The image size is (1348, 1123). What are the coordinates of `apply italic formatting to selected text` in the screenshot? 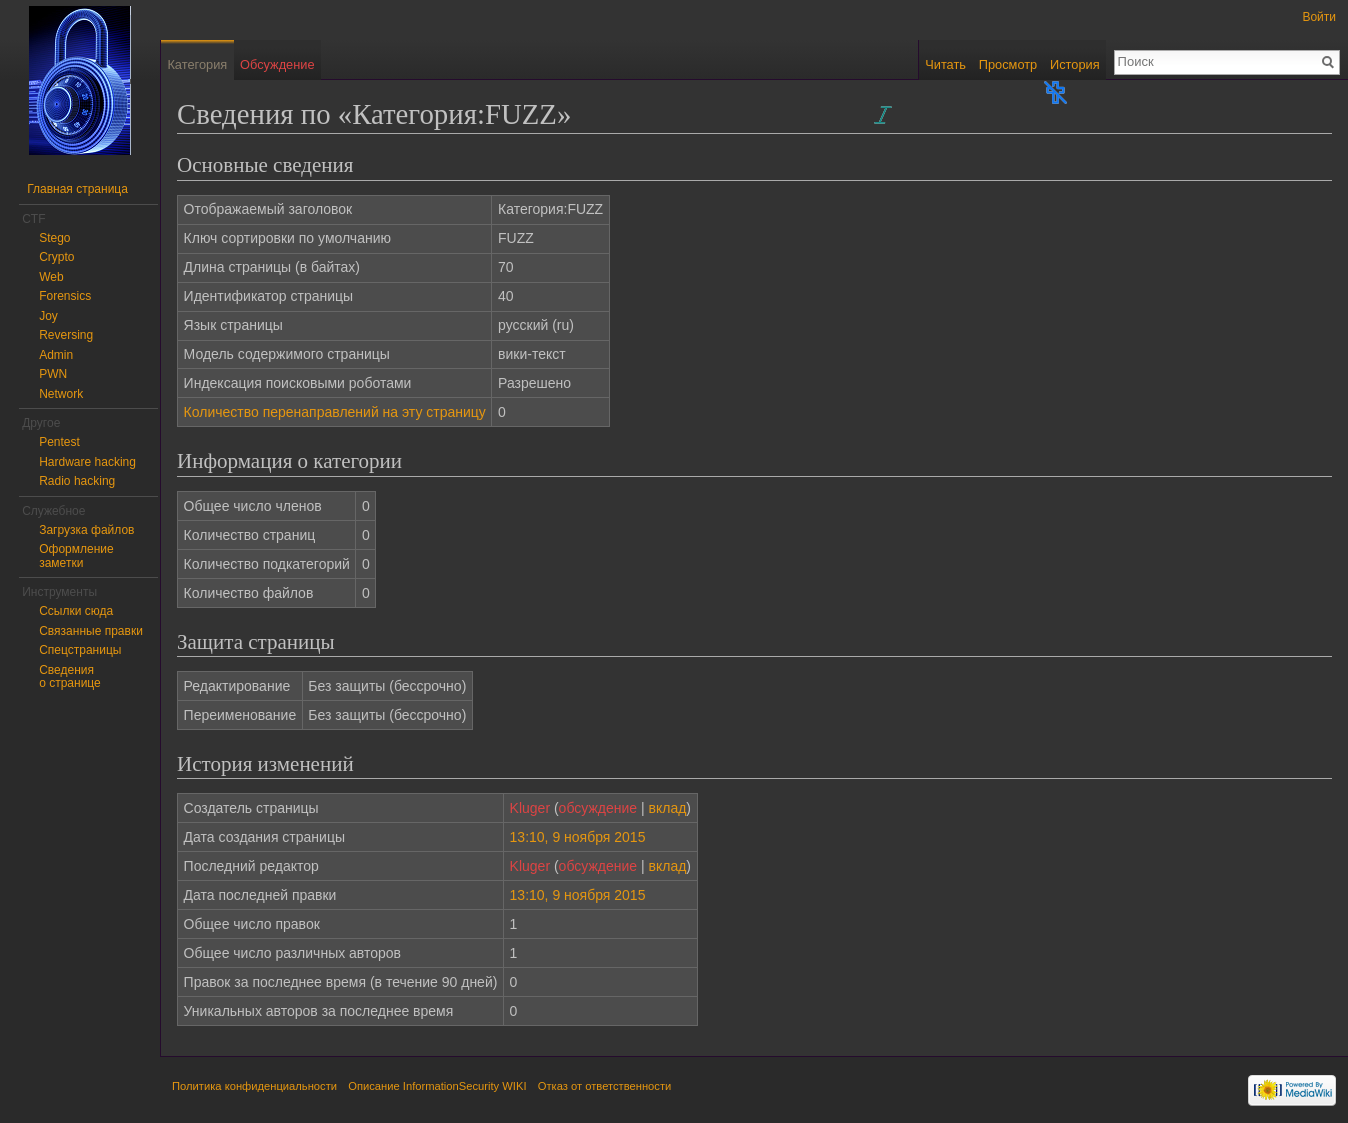 It's located at (883, 115).